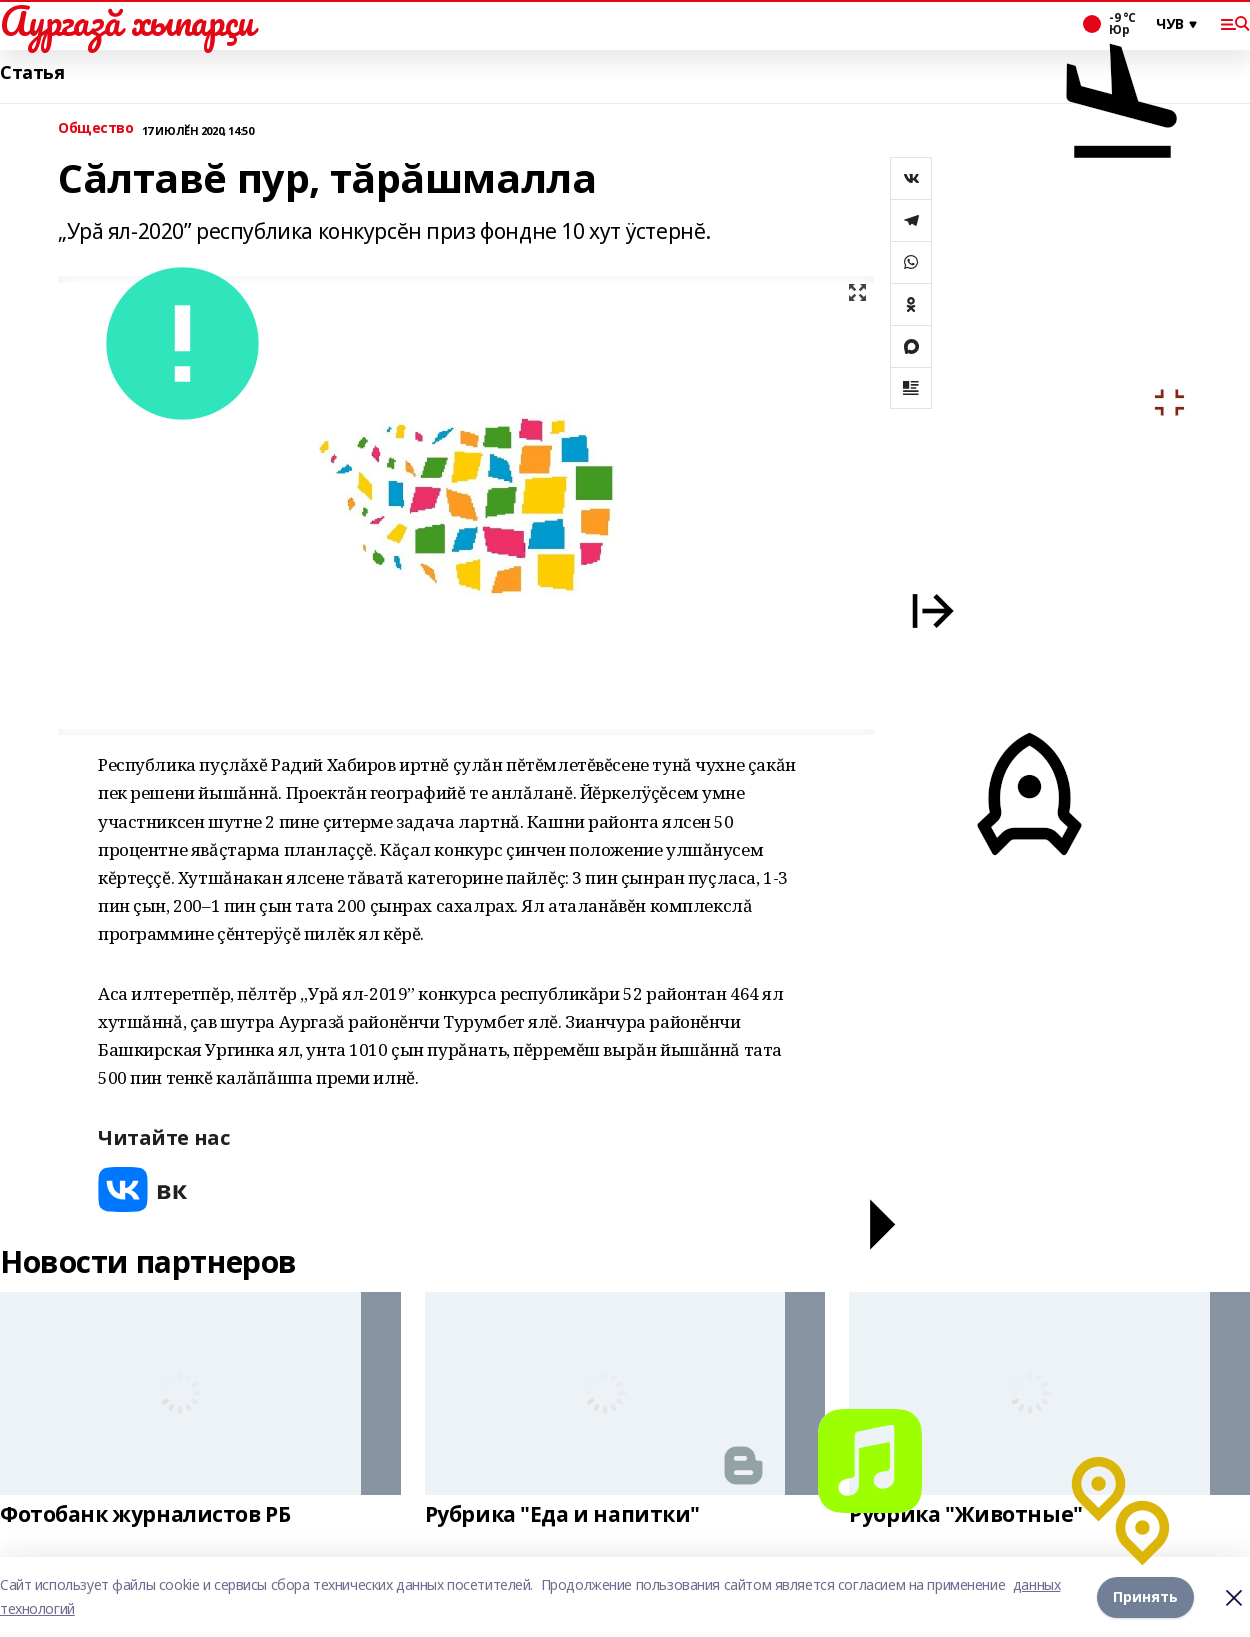 This screenshot has height=1637, width=1250. I want to click on exit fullscreen mode, so click(1169, 402).